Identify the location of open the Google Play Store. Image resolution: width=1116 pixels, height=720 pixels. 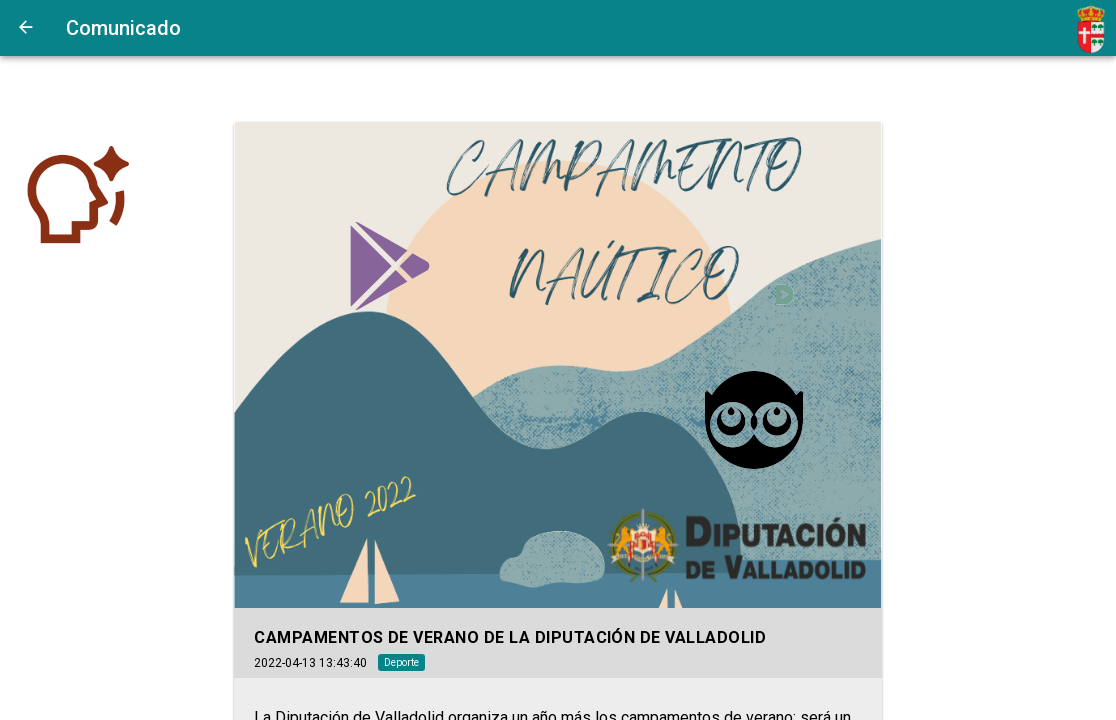
(390, 266).